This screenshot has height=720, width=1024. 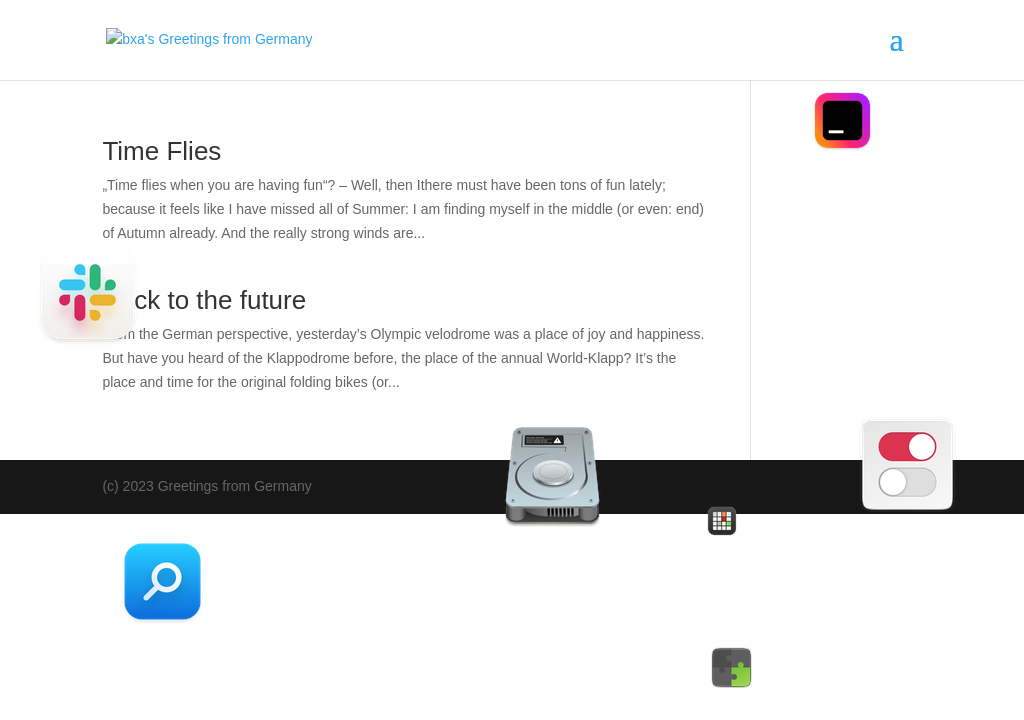 I want to click on open jetbrains toolbox to manage ides, so click(x=842, y=120).